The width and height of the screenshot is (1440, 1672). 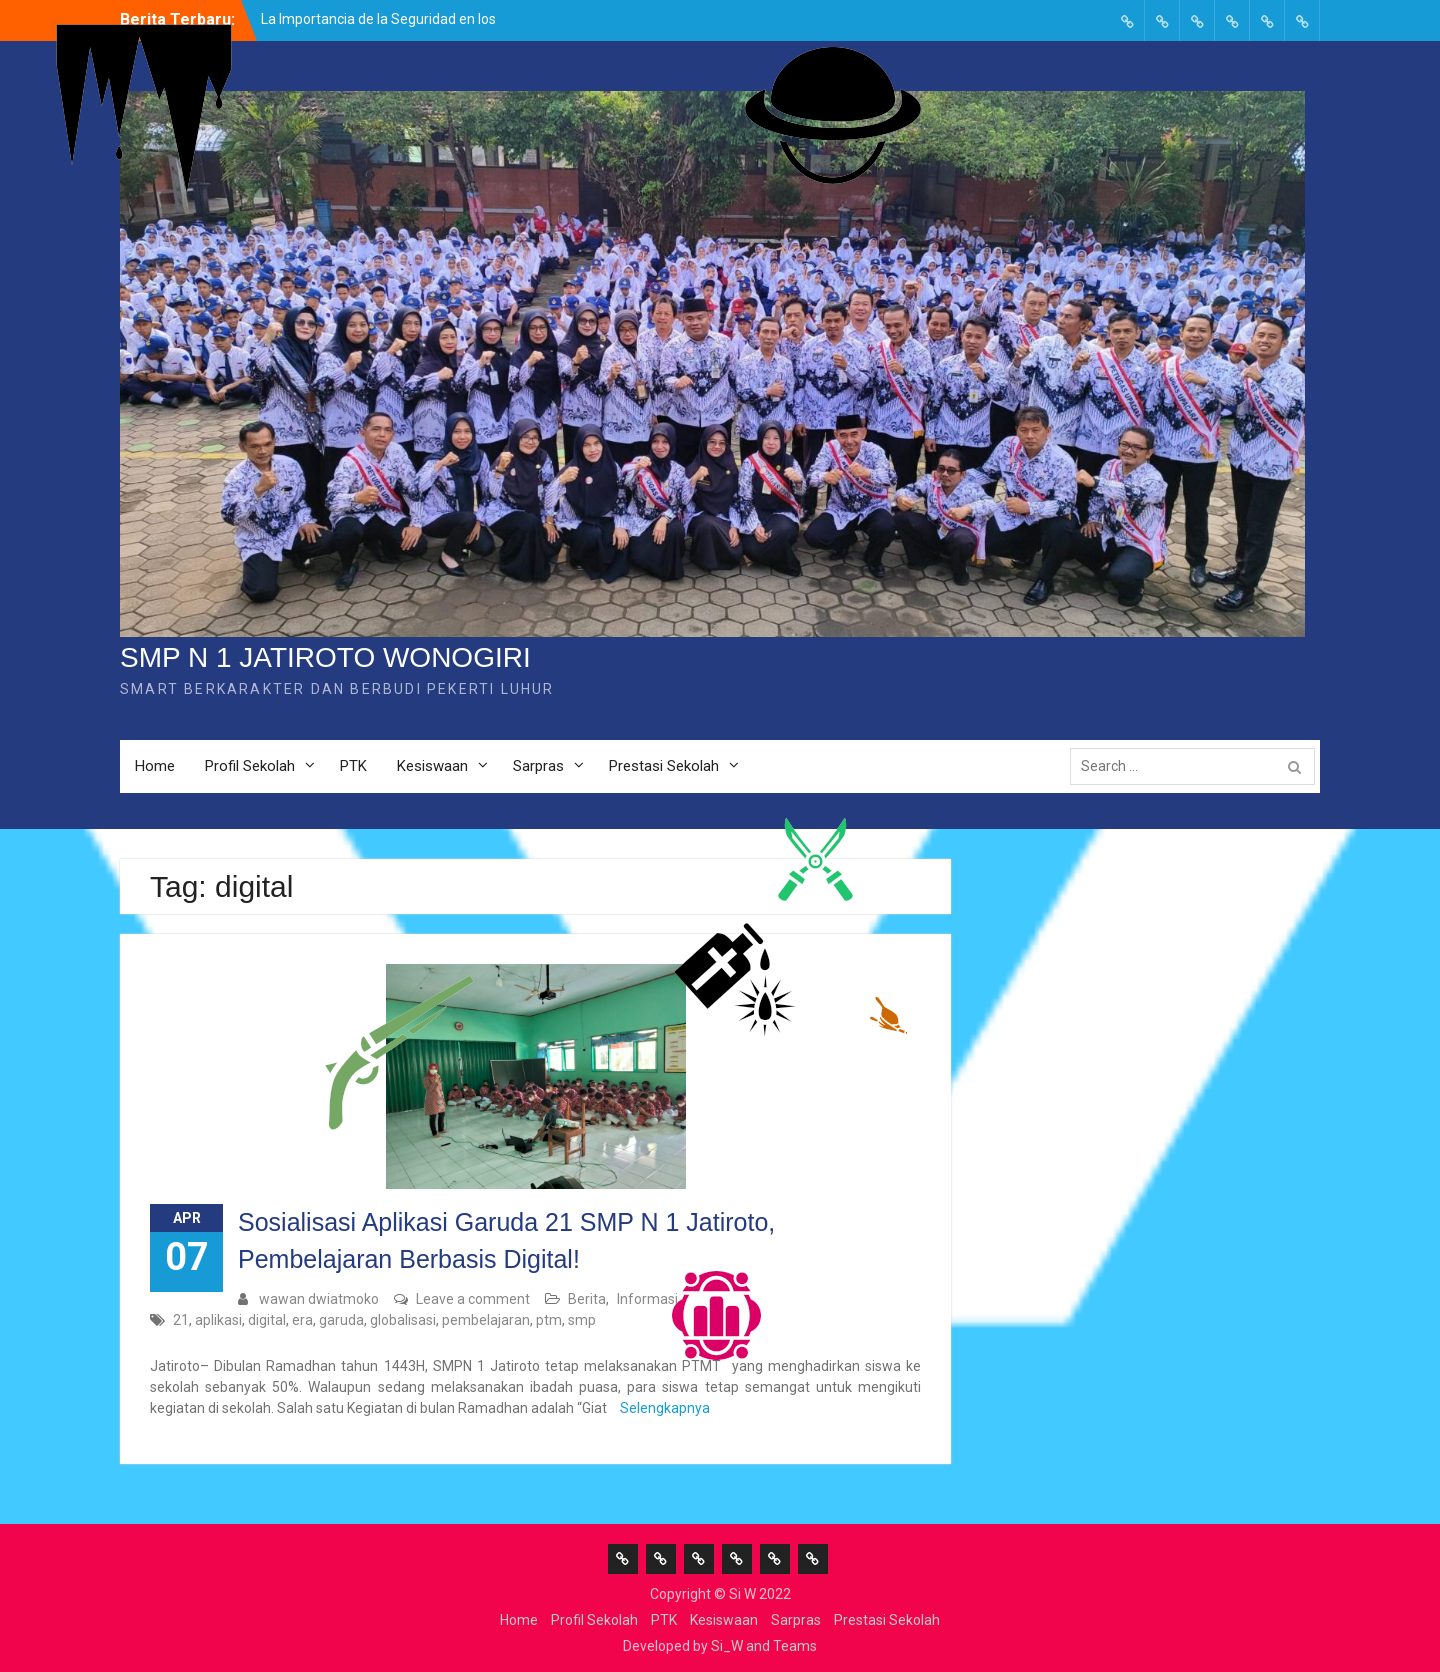 What do you see at coordinates (716, 1315) in the screenshot?
I see `view global analytics or statistics` at bounding box center [716, 1315].